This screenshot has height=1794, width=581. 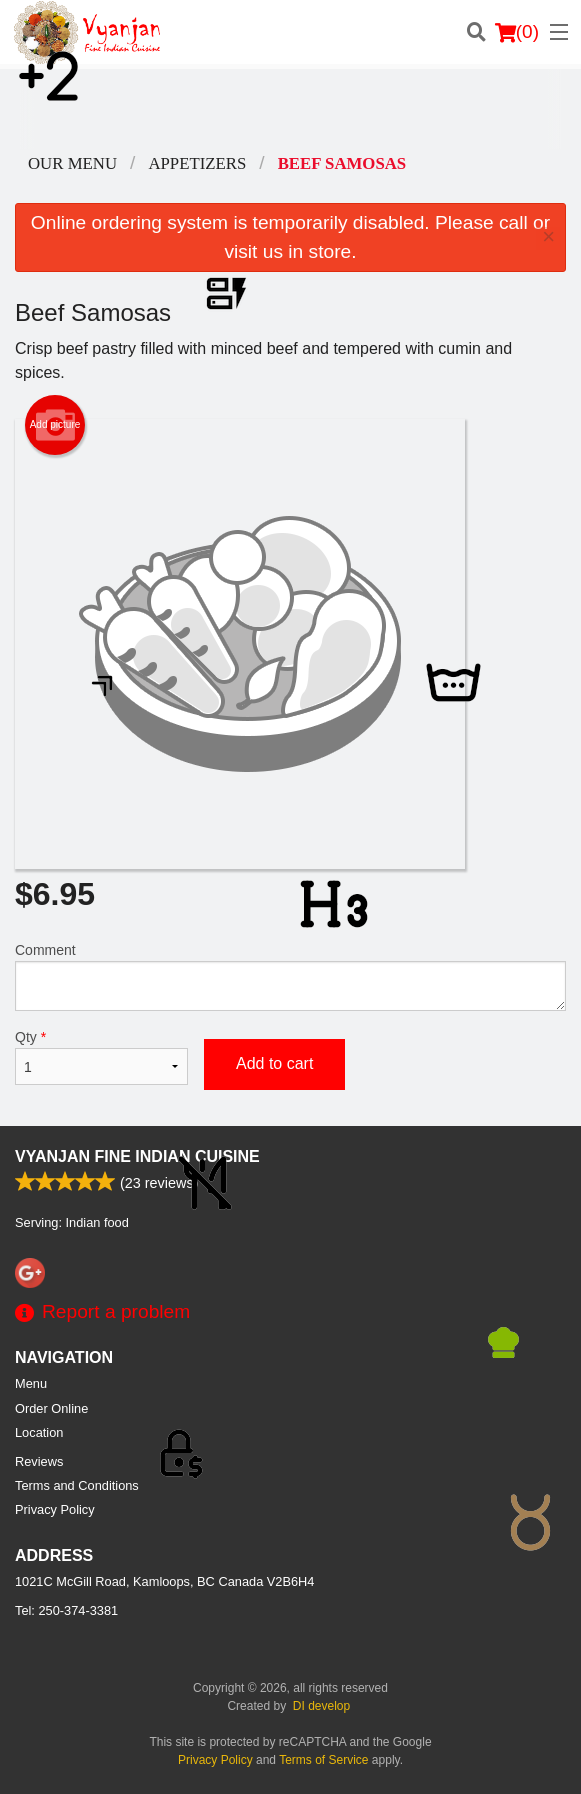 I want to click on browse recipes or cooking content, so click(x=503, y=1342).